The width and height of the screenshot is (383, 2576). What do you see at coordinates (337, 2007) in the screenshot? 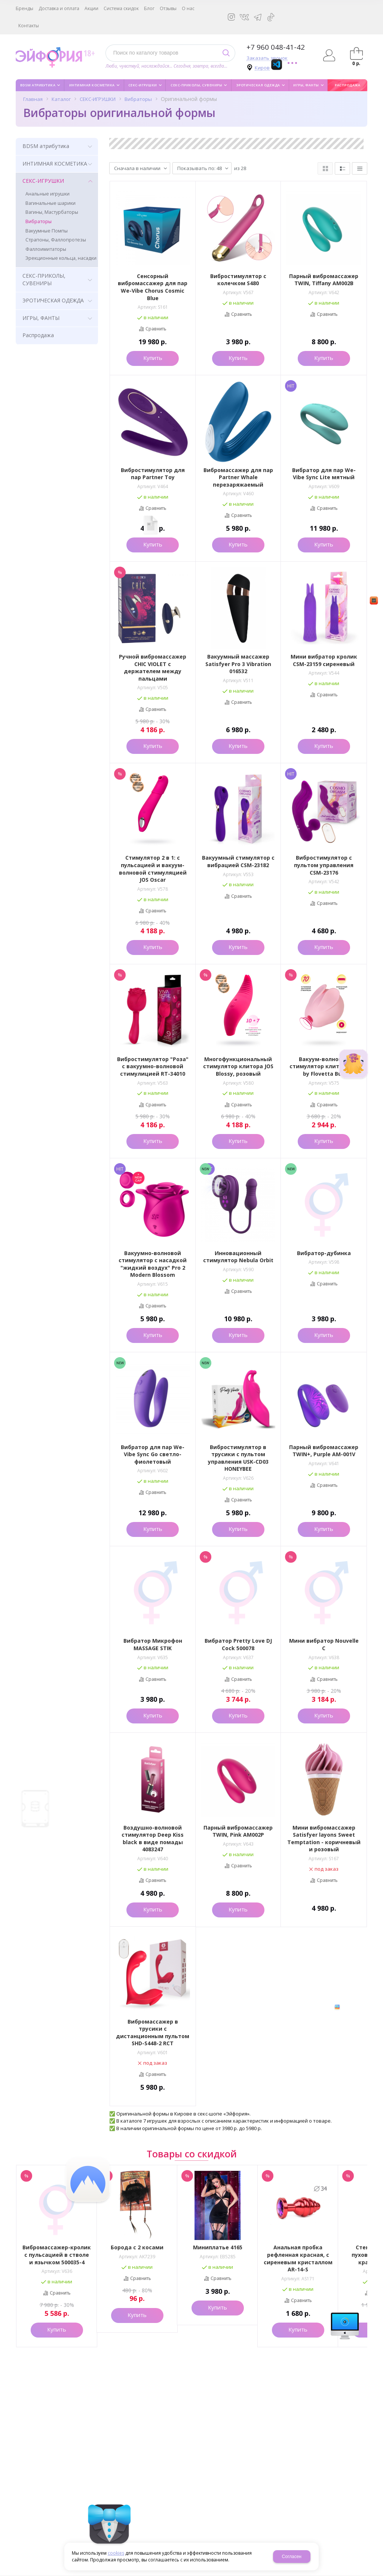
I see `open imagefan reloaded photo viewer app` at bounding box center [337, 2007].